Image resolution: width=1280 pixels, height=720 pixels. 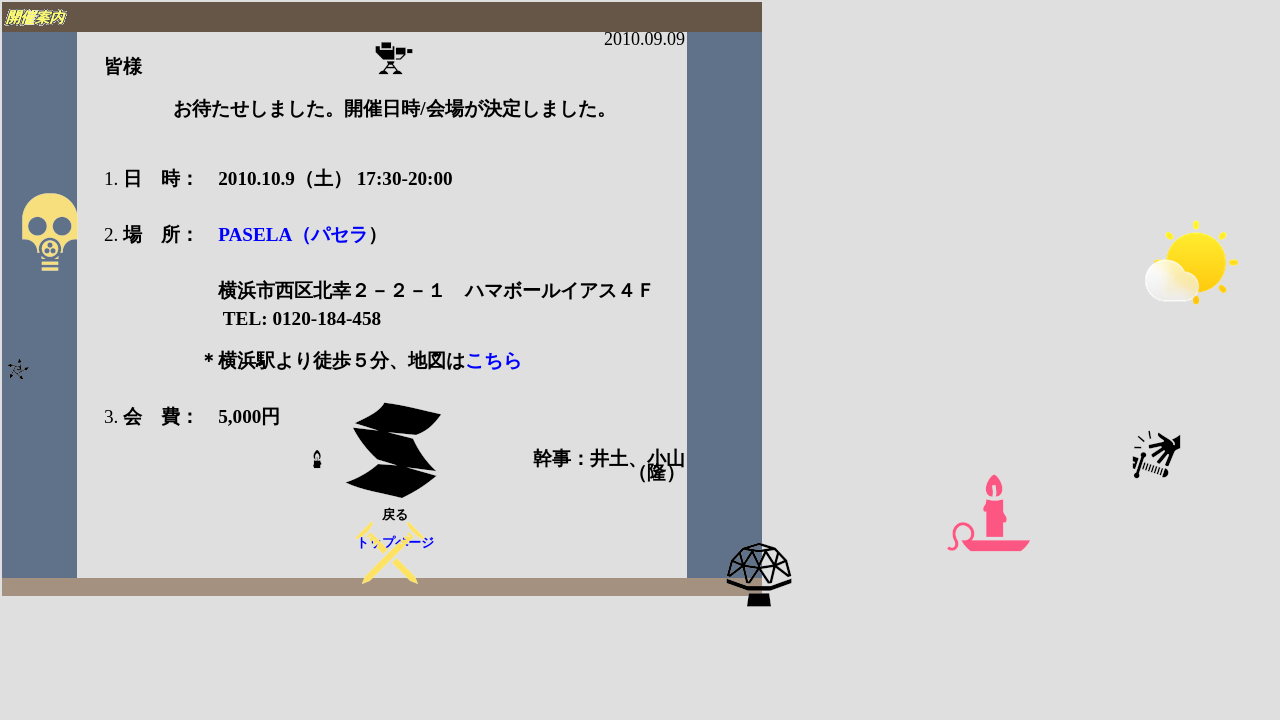 I want to click on indicates chaos or randomness effect, so click(x=18, y=369).